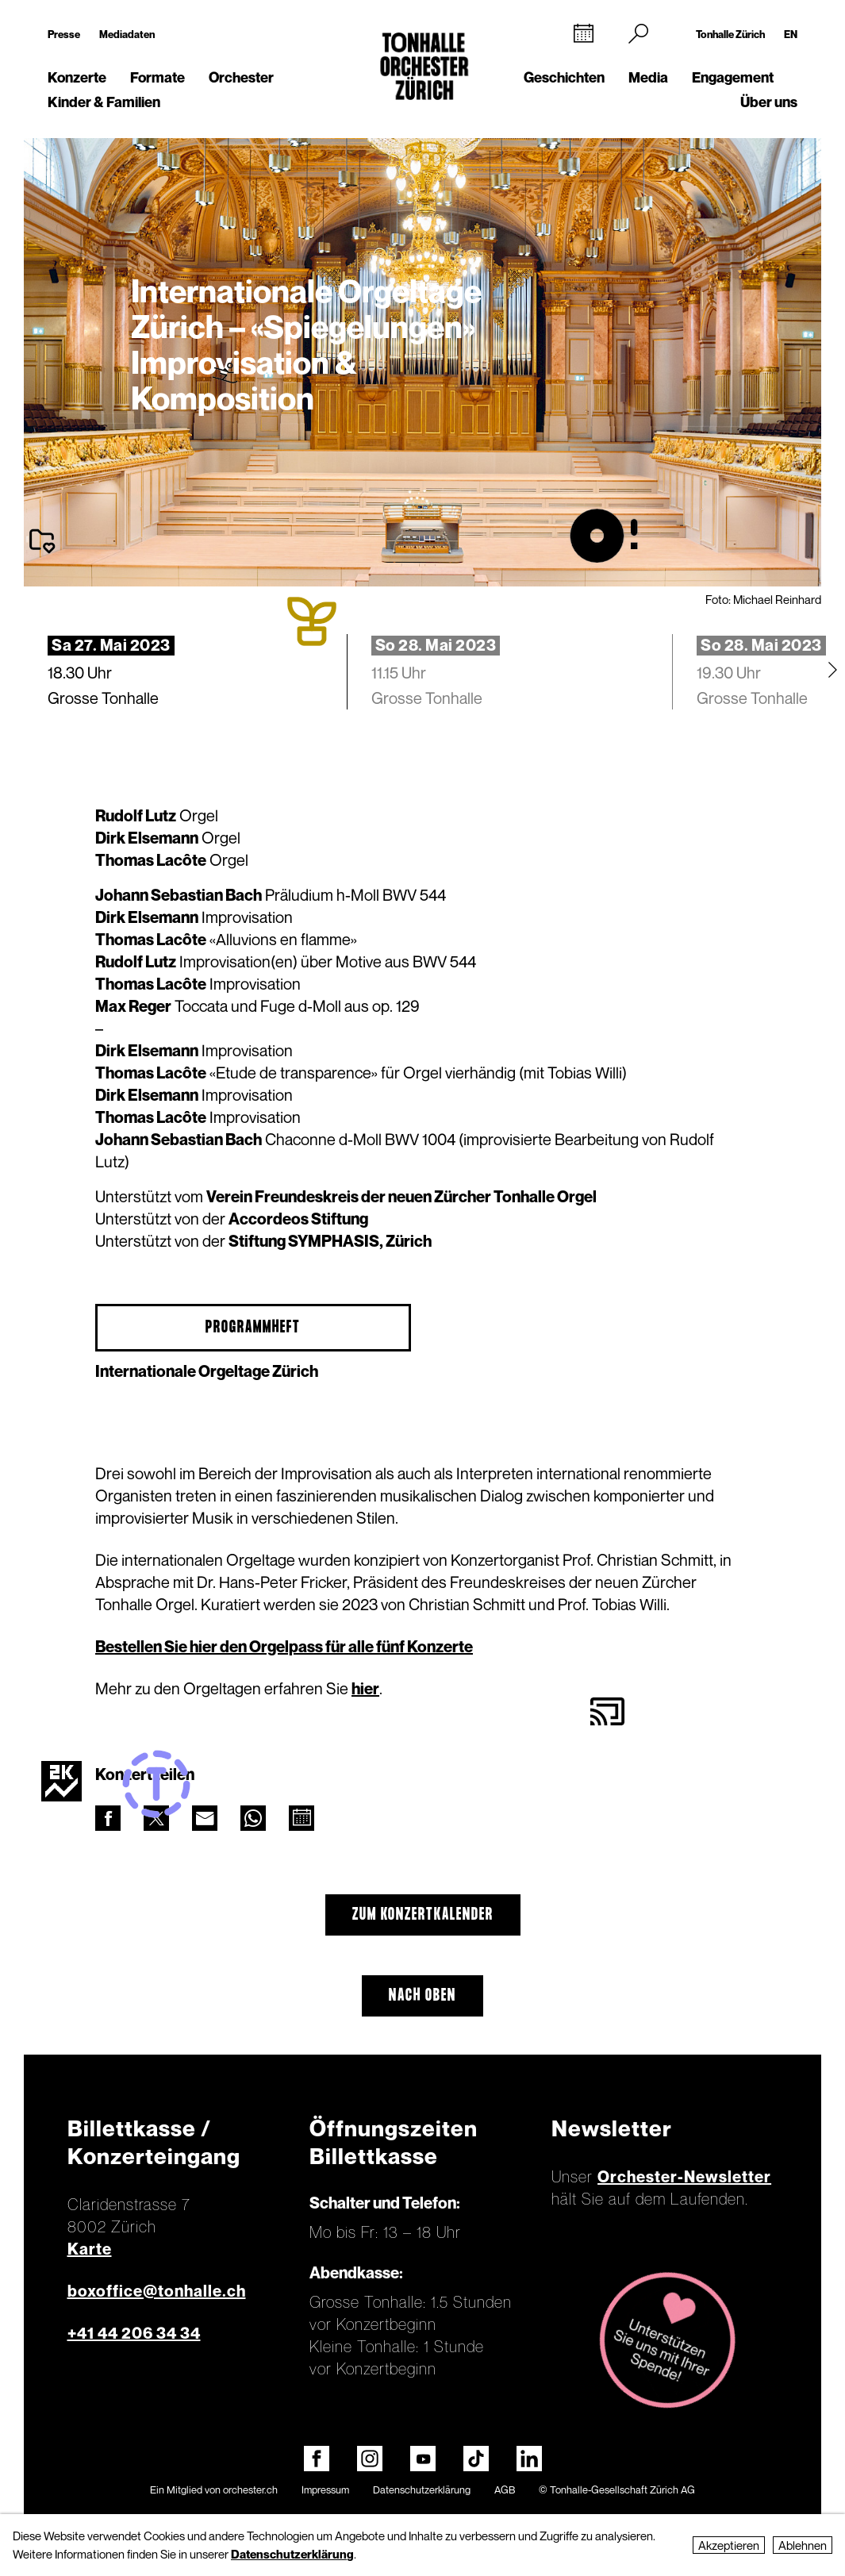  Describe the element at coordinates (41, 540) in the screenshot. I see `add folder to favorites` at that location.